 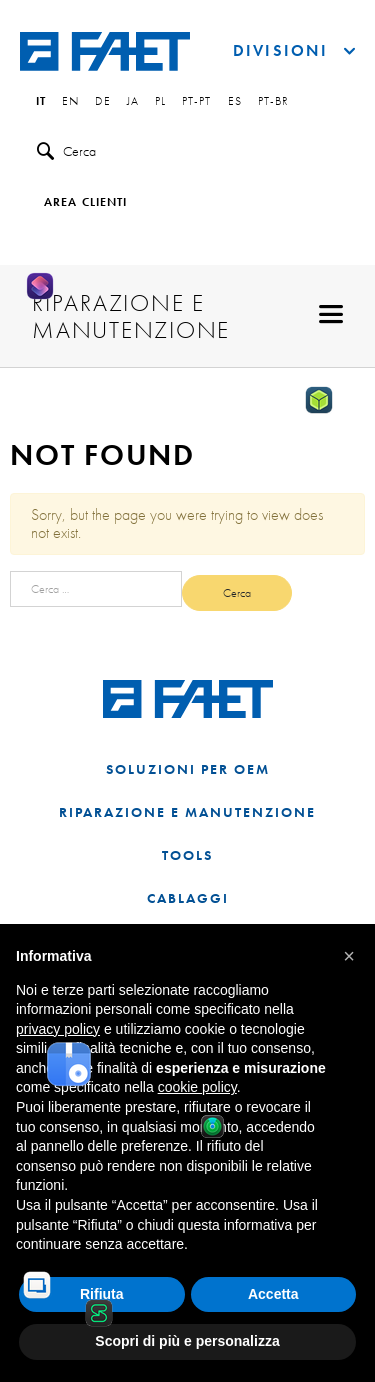 I want to click on access input source or keyboard layout settings, so click(x=69, y=1065).